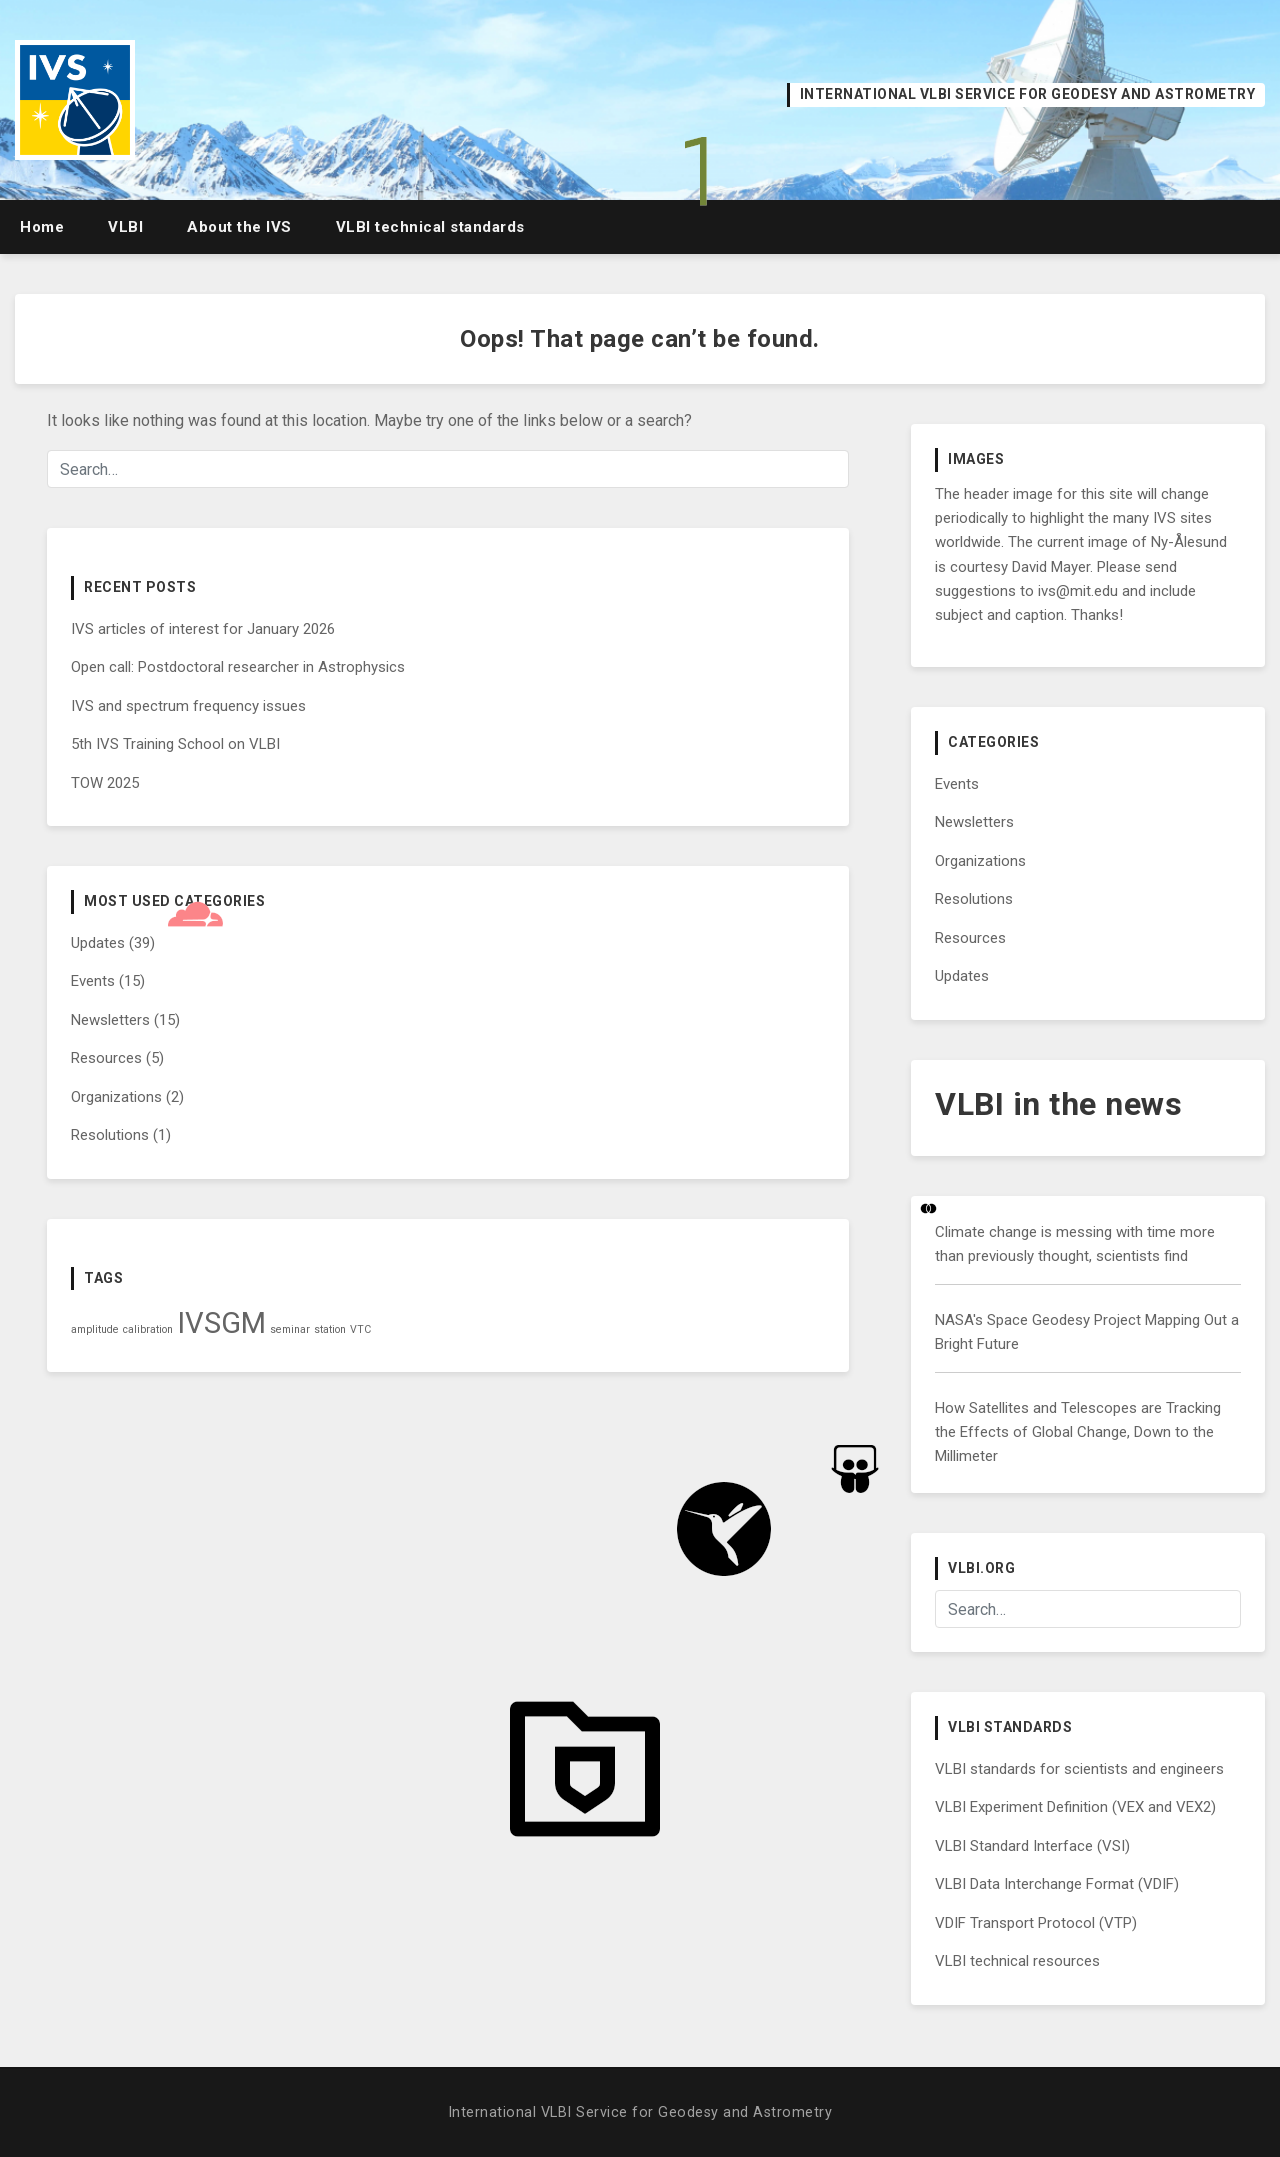 Image resolution: width=1280 pixels, height=2157 pixels. What do you see at coordinates (724, 1529) in the screenshot?
I see `InterBase database software logo` at bounding box center [724, 1529].